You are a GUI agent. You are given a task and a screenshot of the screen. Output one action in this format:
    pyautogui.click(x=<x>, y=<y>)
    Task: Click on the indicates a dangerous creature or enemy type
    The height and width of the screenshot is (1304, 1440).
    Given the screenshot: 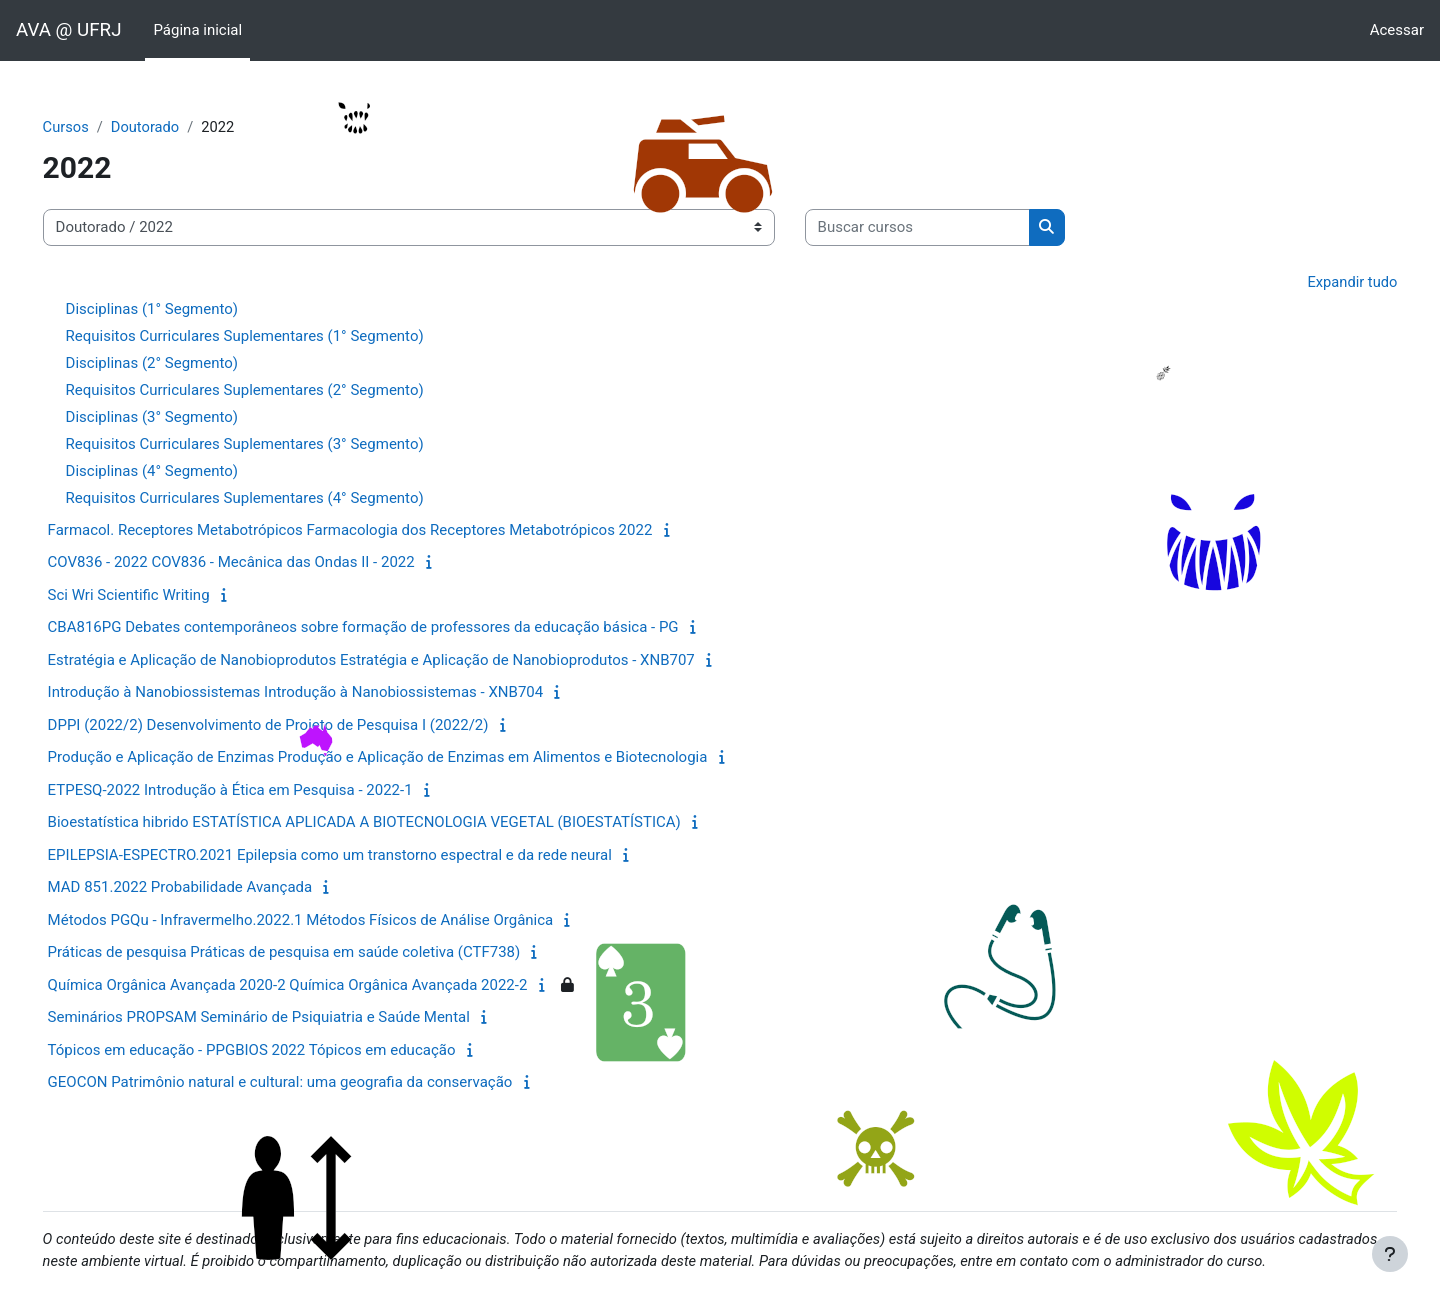 What is the action you would take?
    pyautogui.click(x=354, y=117)
    